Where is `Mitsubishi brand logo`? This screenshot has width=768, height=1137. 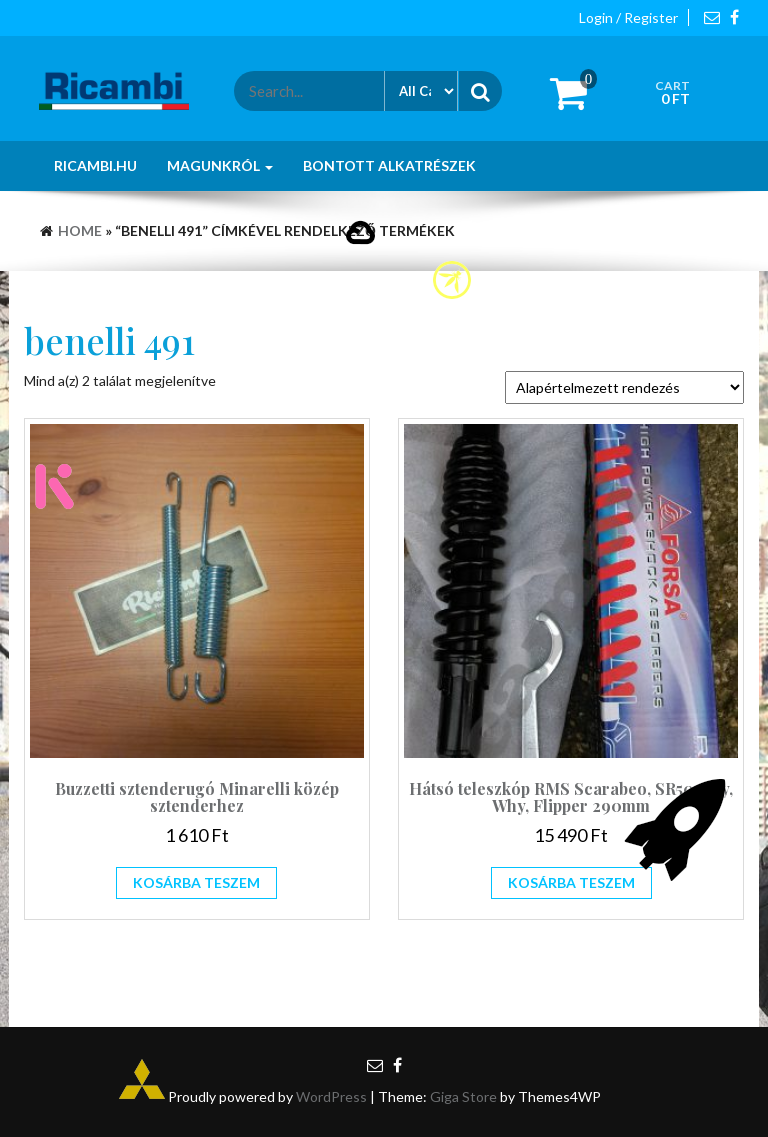
Mitsubishi brand logo is located at coordinates (142, 1079).